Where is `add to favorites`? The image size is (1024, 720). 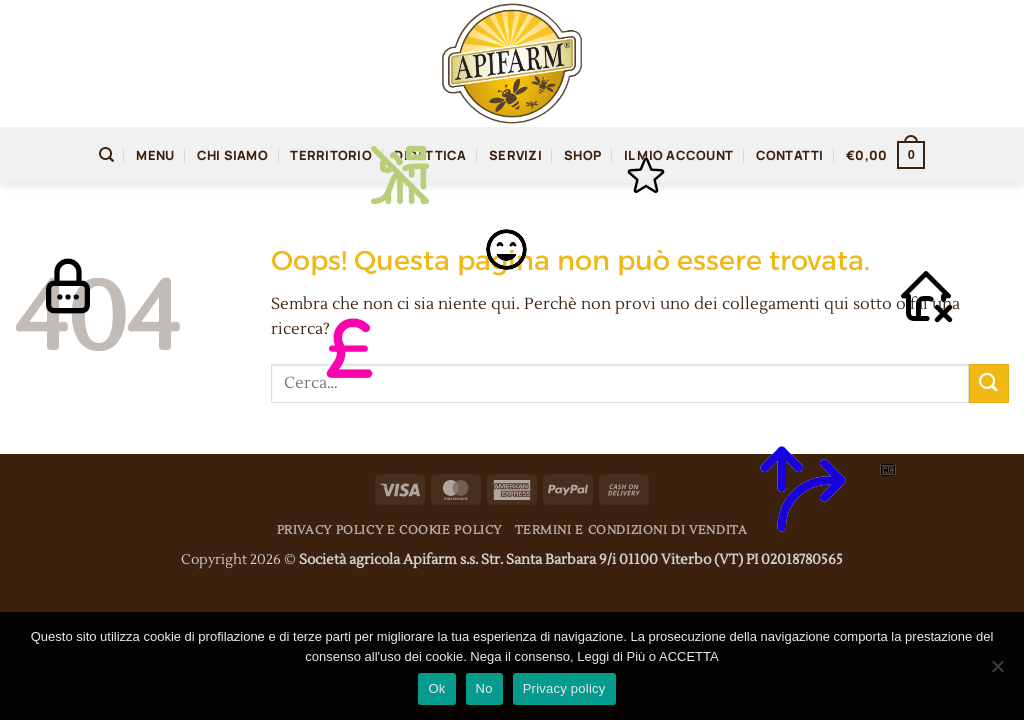
add to favorites is located at coordinates (646, 176).